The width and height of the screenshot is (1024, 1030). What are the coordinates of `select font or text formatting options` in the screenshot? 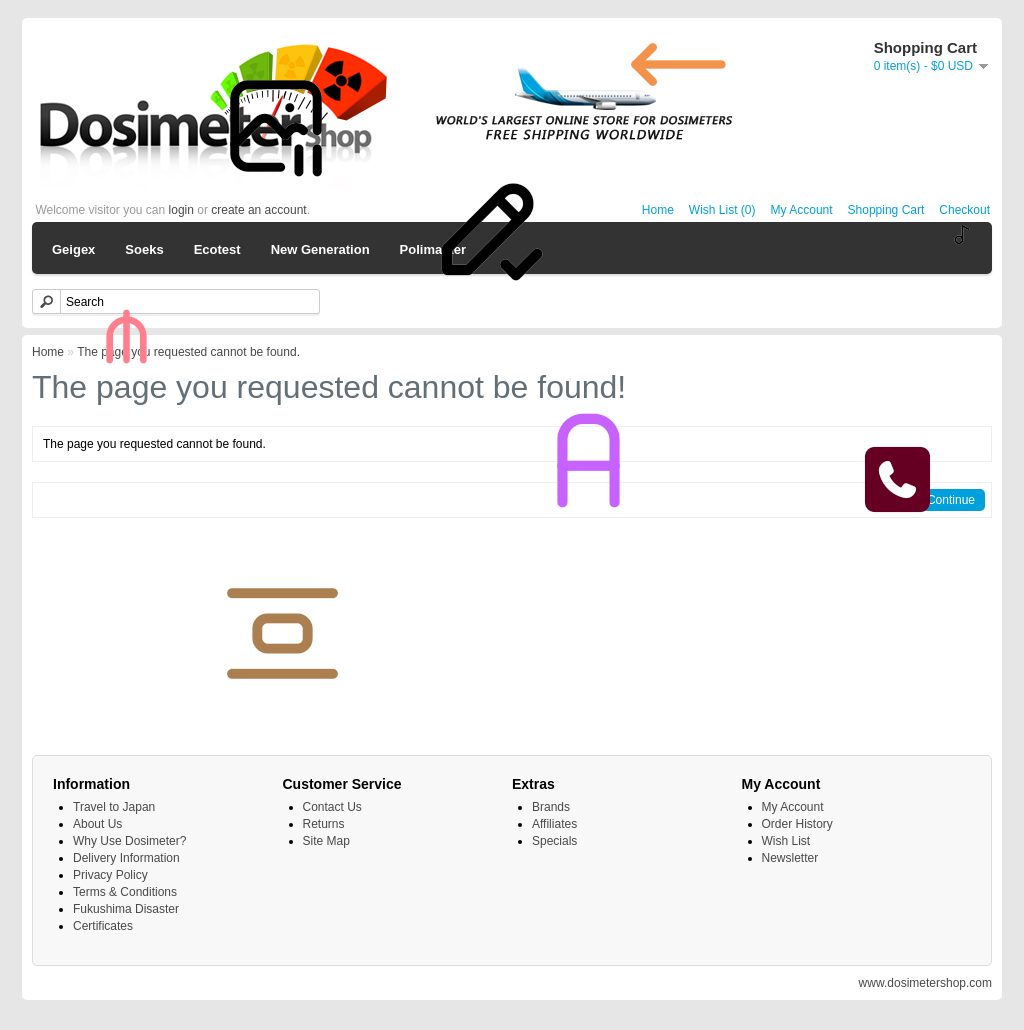 It's located at (588, 460).